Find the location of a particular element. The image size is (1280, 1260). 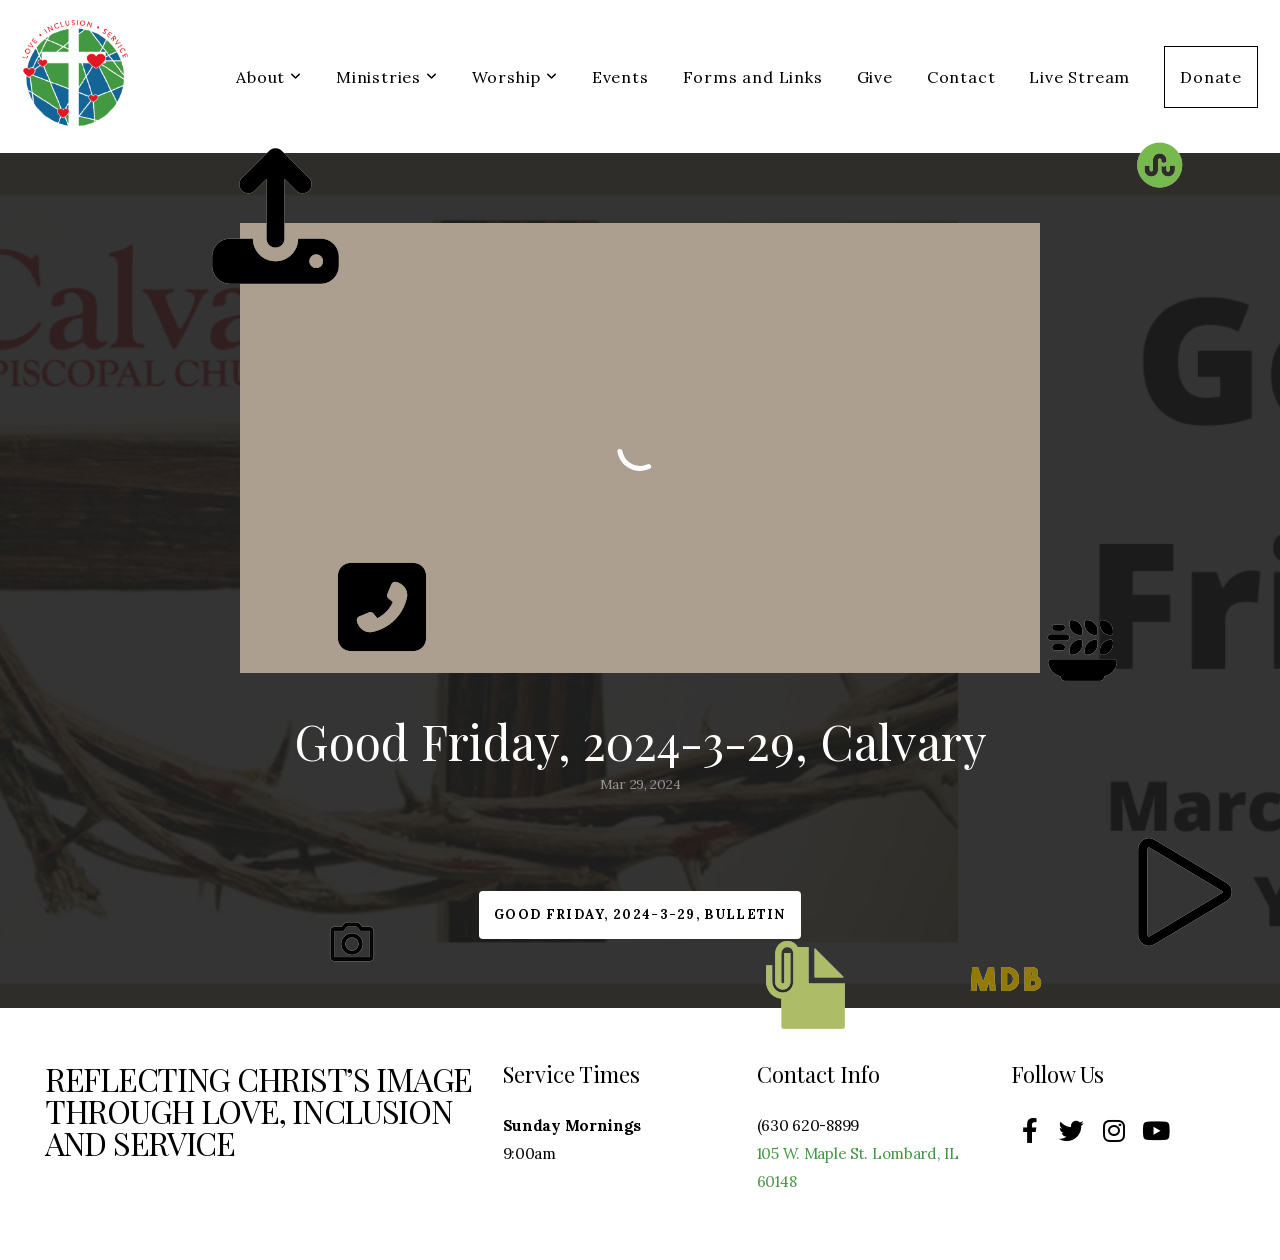

upload a file or document is located at coordinates (275, 220).